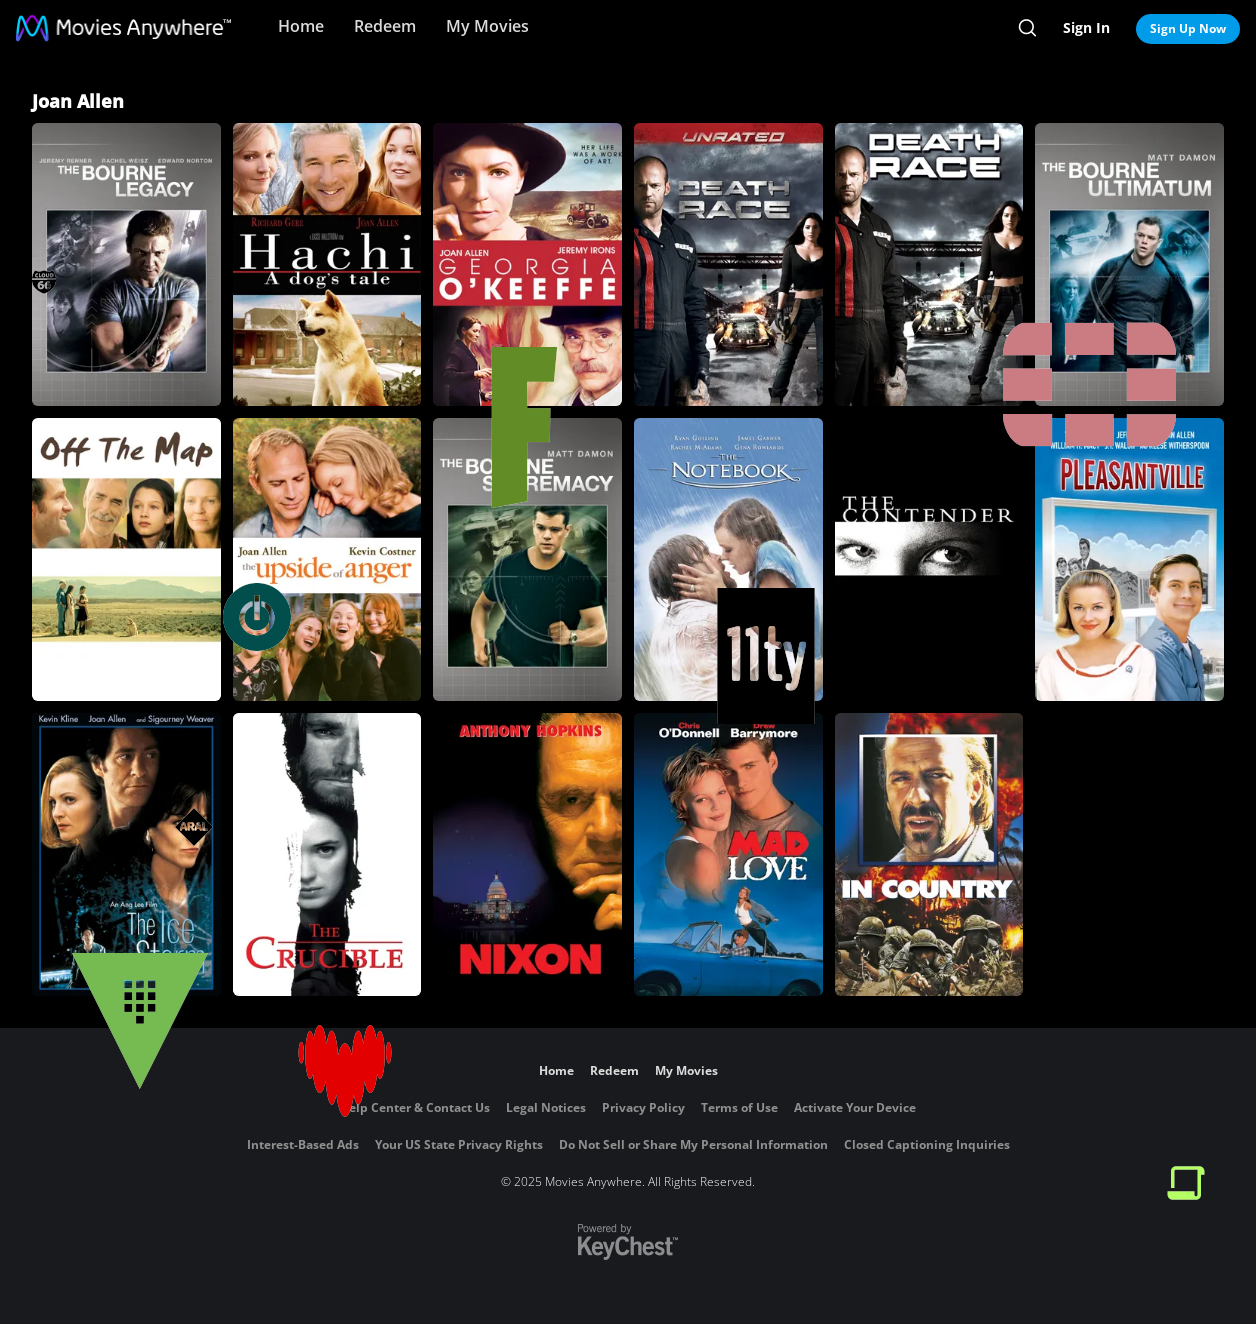 This screenshot has width=1256, height=1324. I want to click on fortinet brand logo, so click(1089, 384).